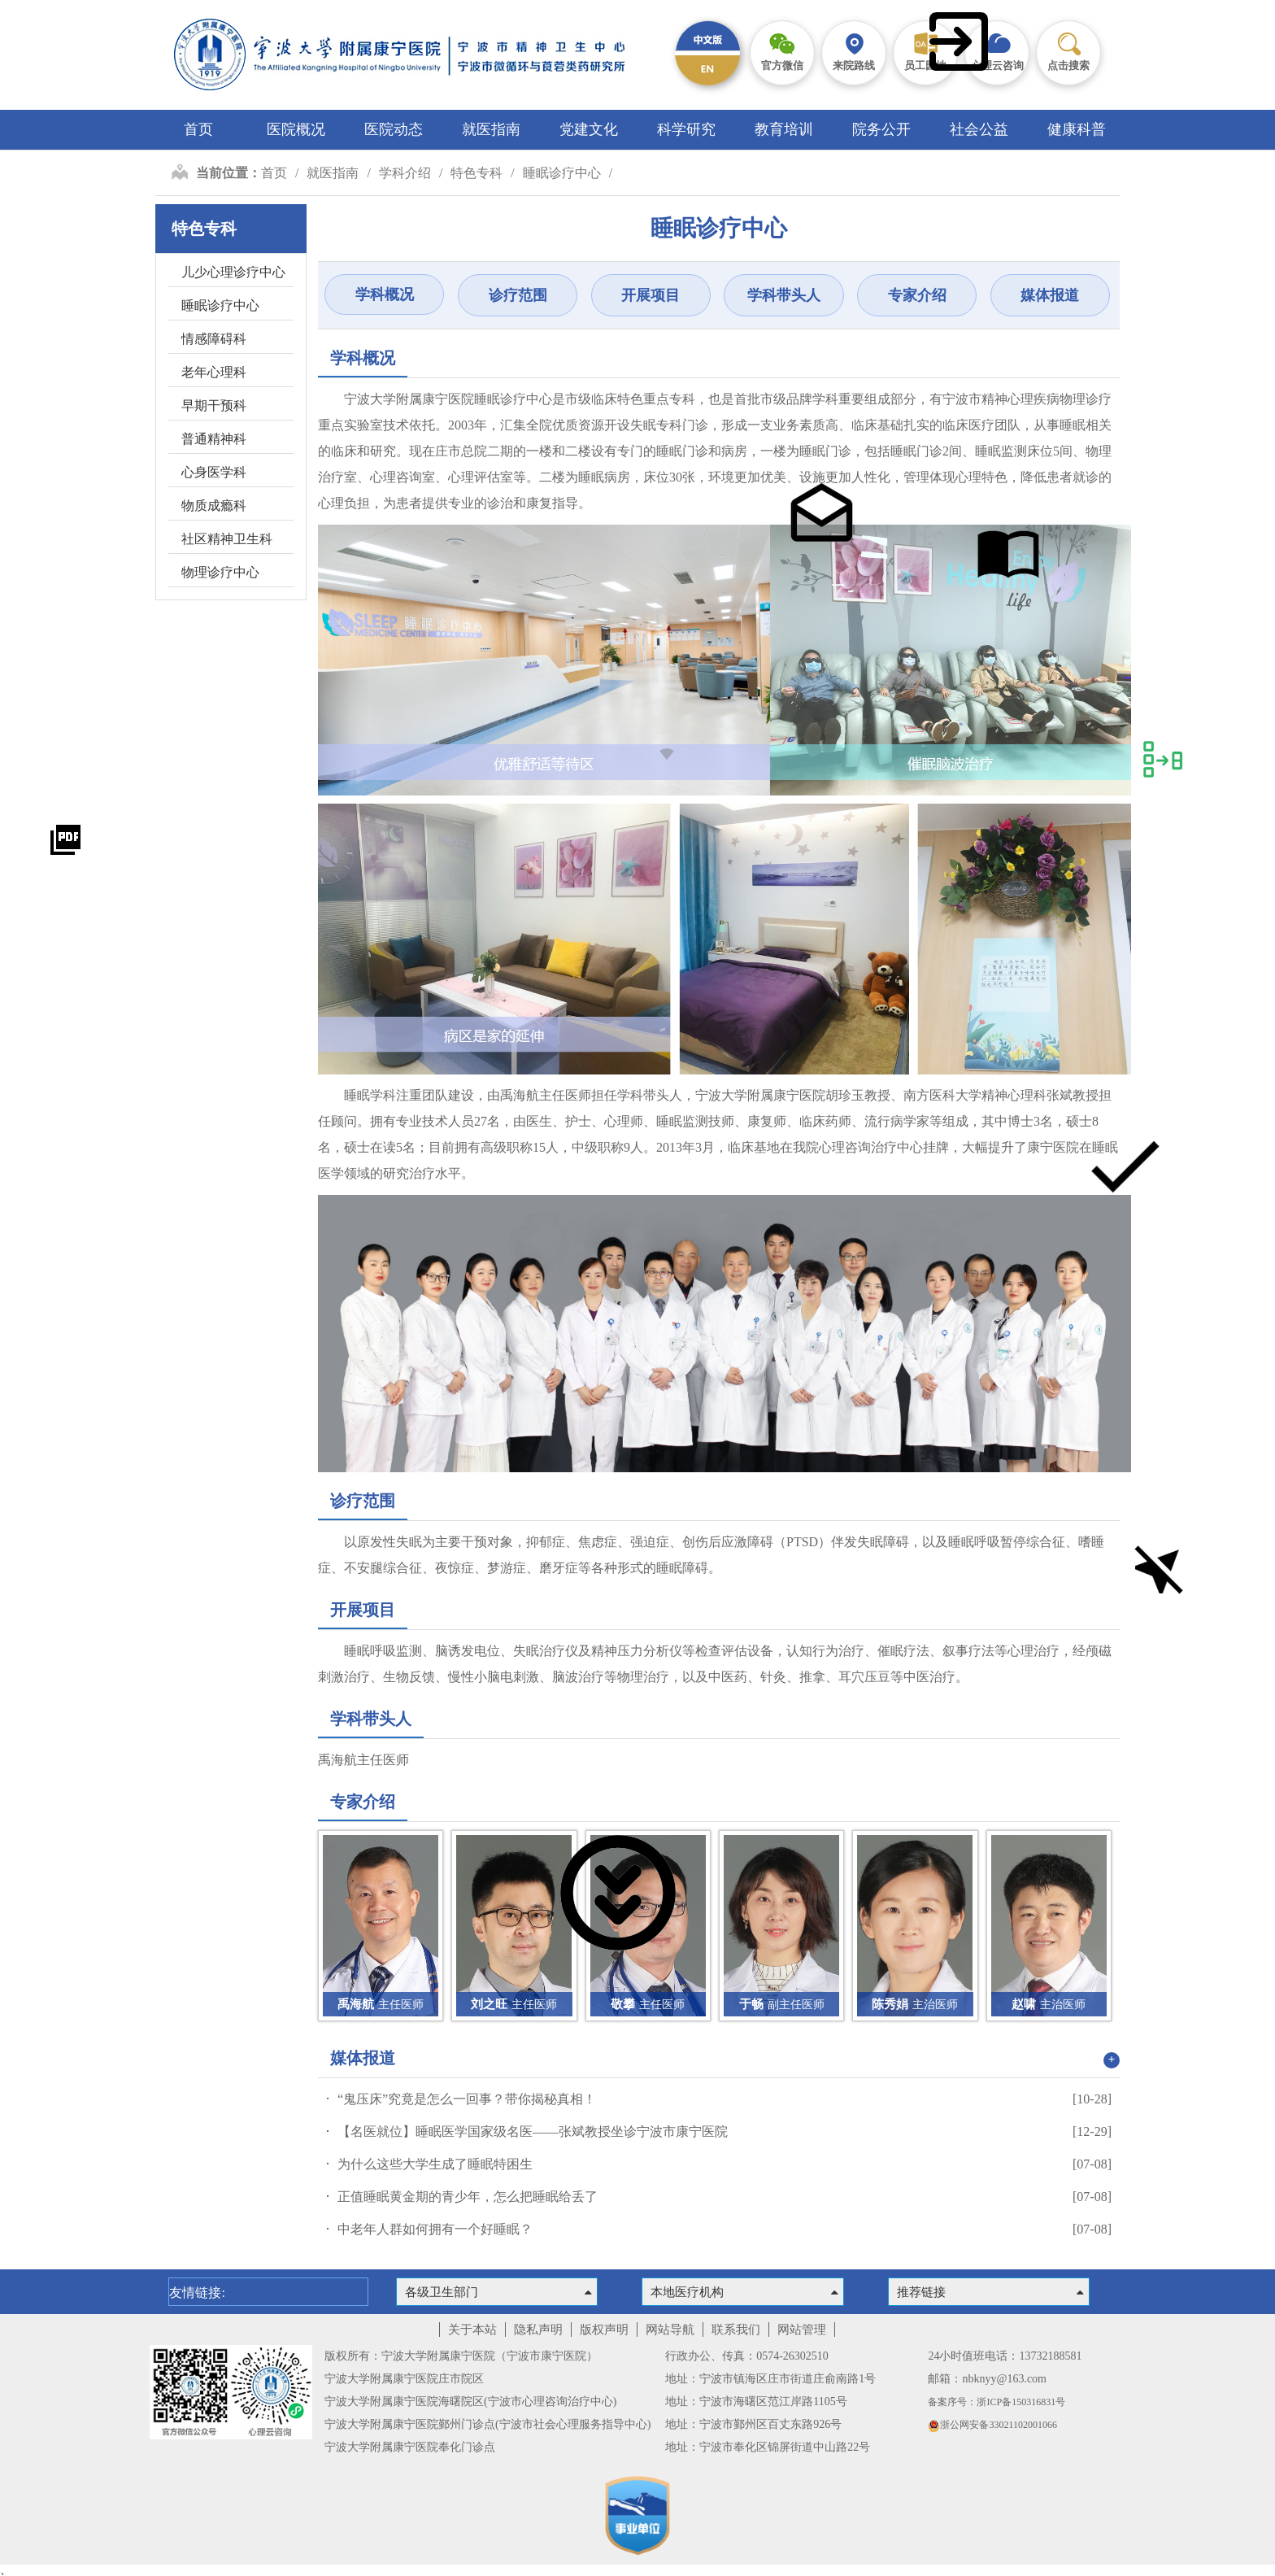  What do you see at coordinates (1157, 1571) in the screenshot?
I see `location sharing is disabled` at bounding box center [1157, 1571].